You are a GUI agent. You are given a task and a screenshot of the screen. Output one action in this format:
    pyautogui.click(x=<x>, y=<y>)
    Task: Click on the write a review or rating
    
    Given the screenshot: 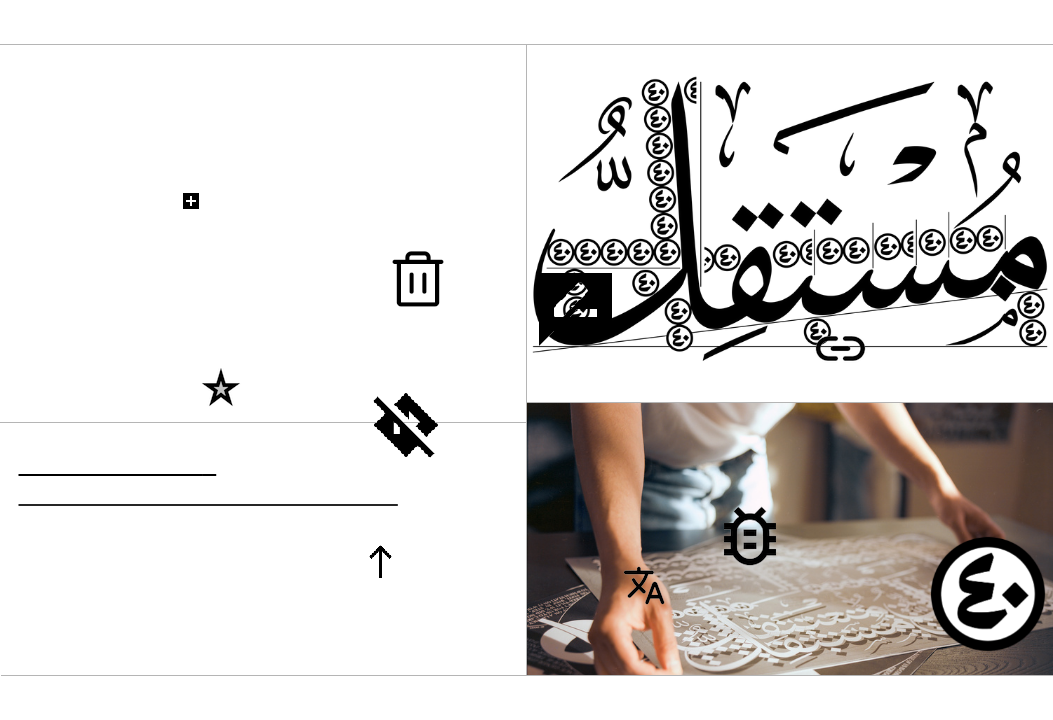 What is the action you would take?
    pyautogui.click(x=575, y=309)
    